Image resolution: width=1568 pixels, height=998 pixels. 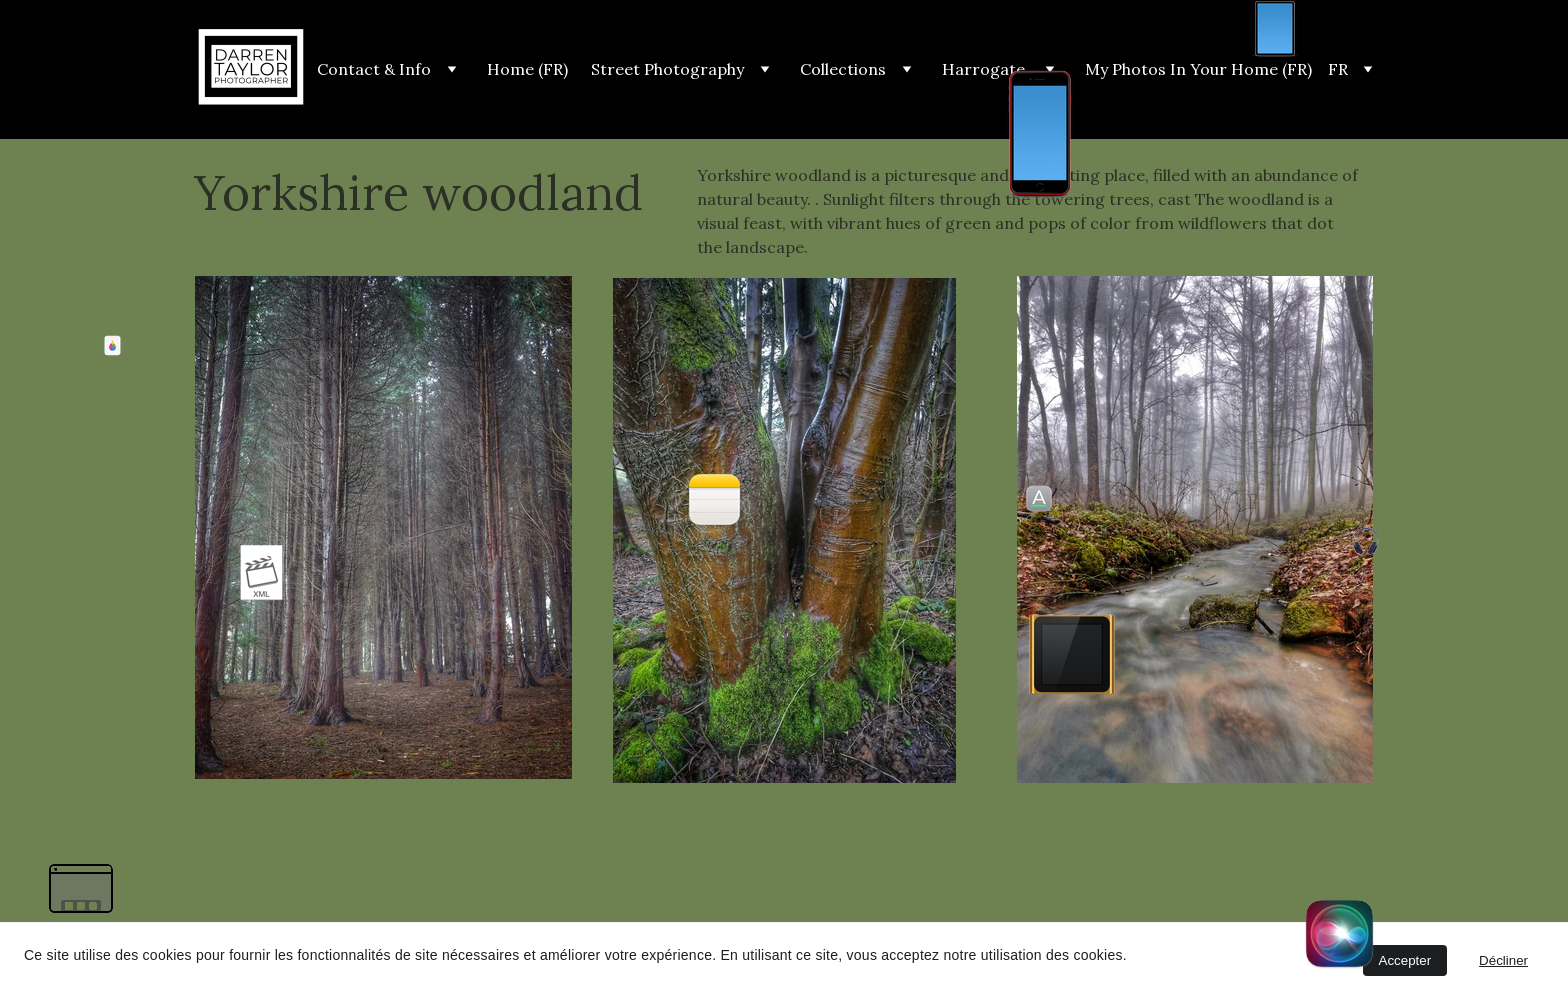 I want to click on iPad Air device icon, so click(x=1275, y=29).